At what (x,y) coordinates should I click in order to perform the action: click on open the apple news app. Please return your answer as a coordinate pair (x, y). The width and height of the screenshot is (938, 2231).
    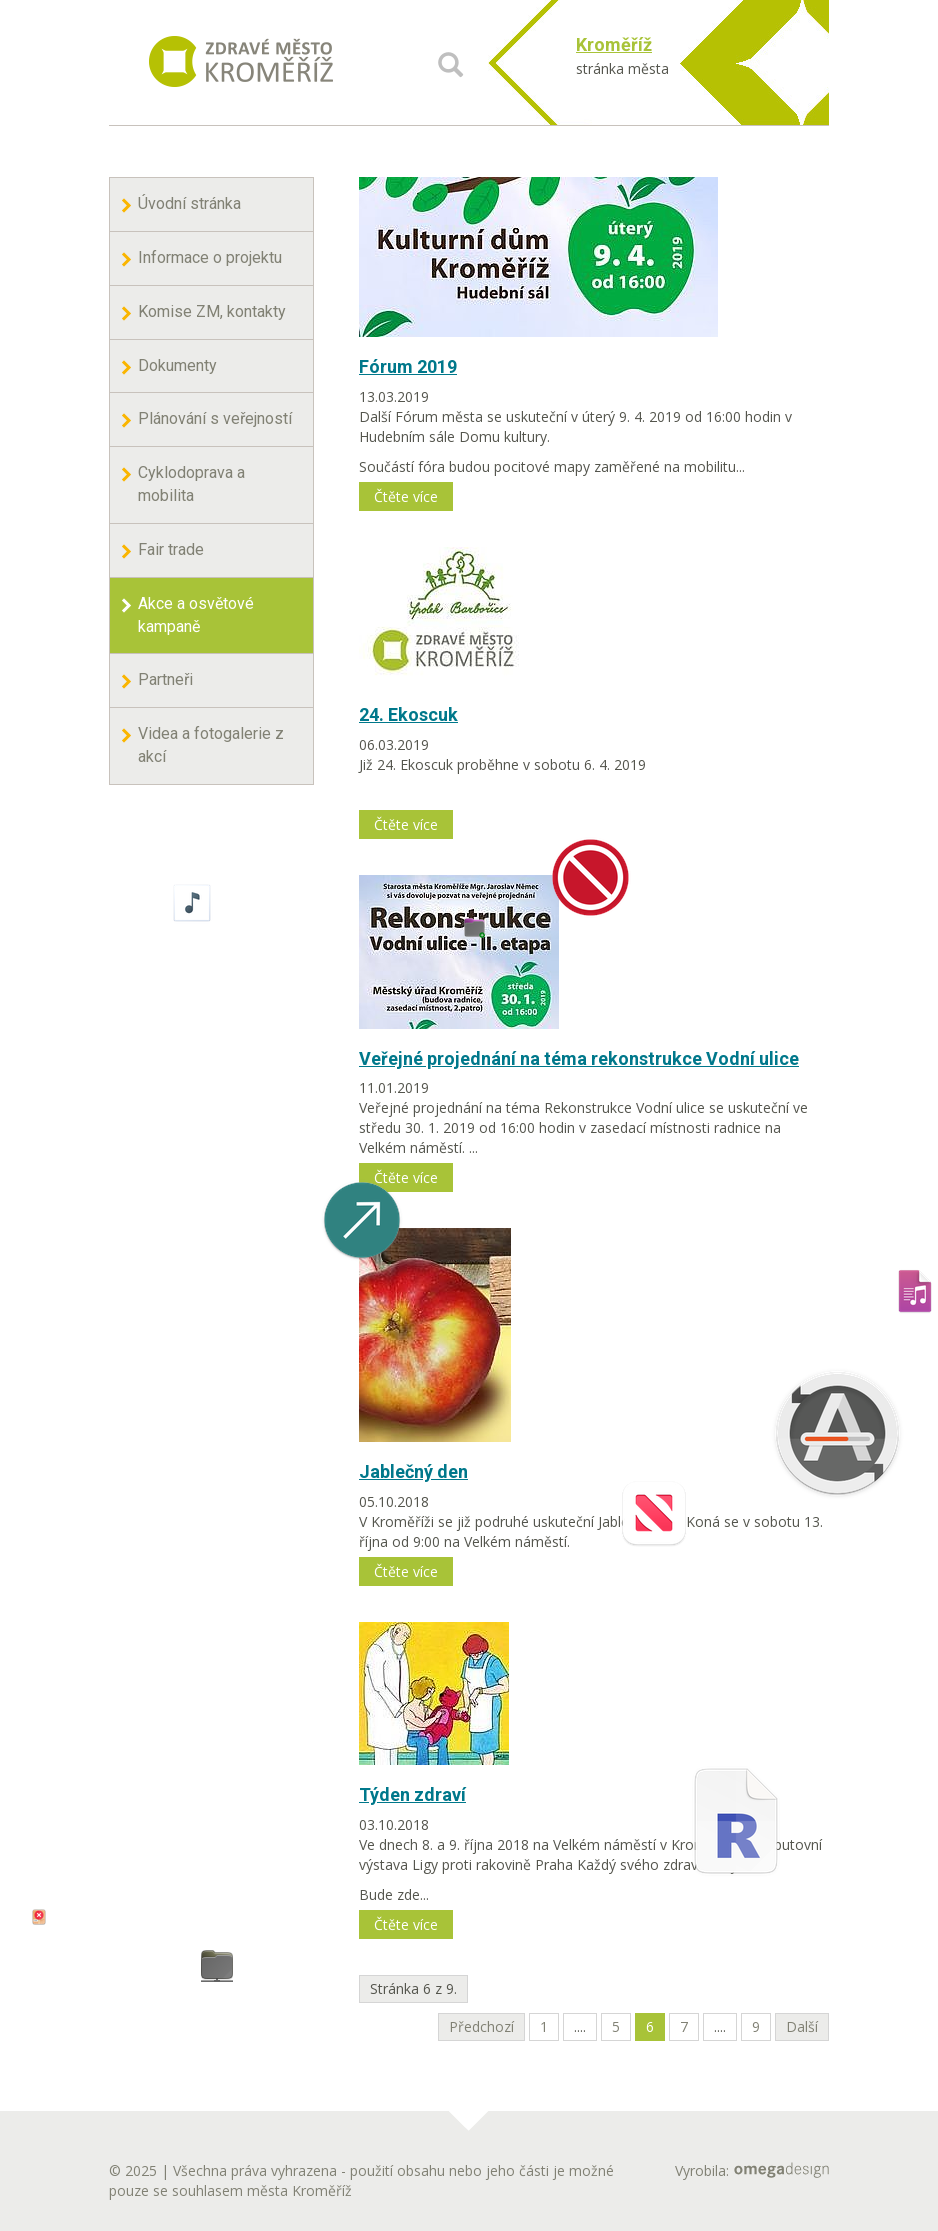
    Looking at the image, I should click on (654, 1513).